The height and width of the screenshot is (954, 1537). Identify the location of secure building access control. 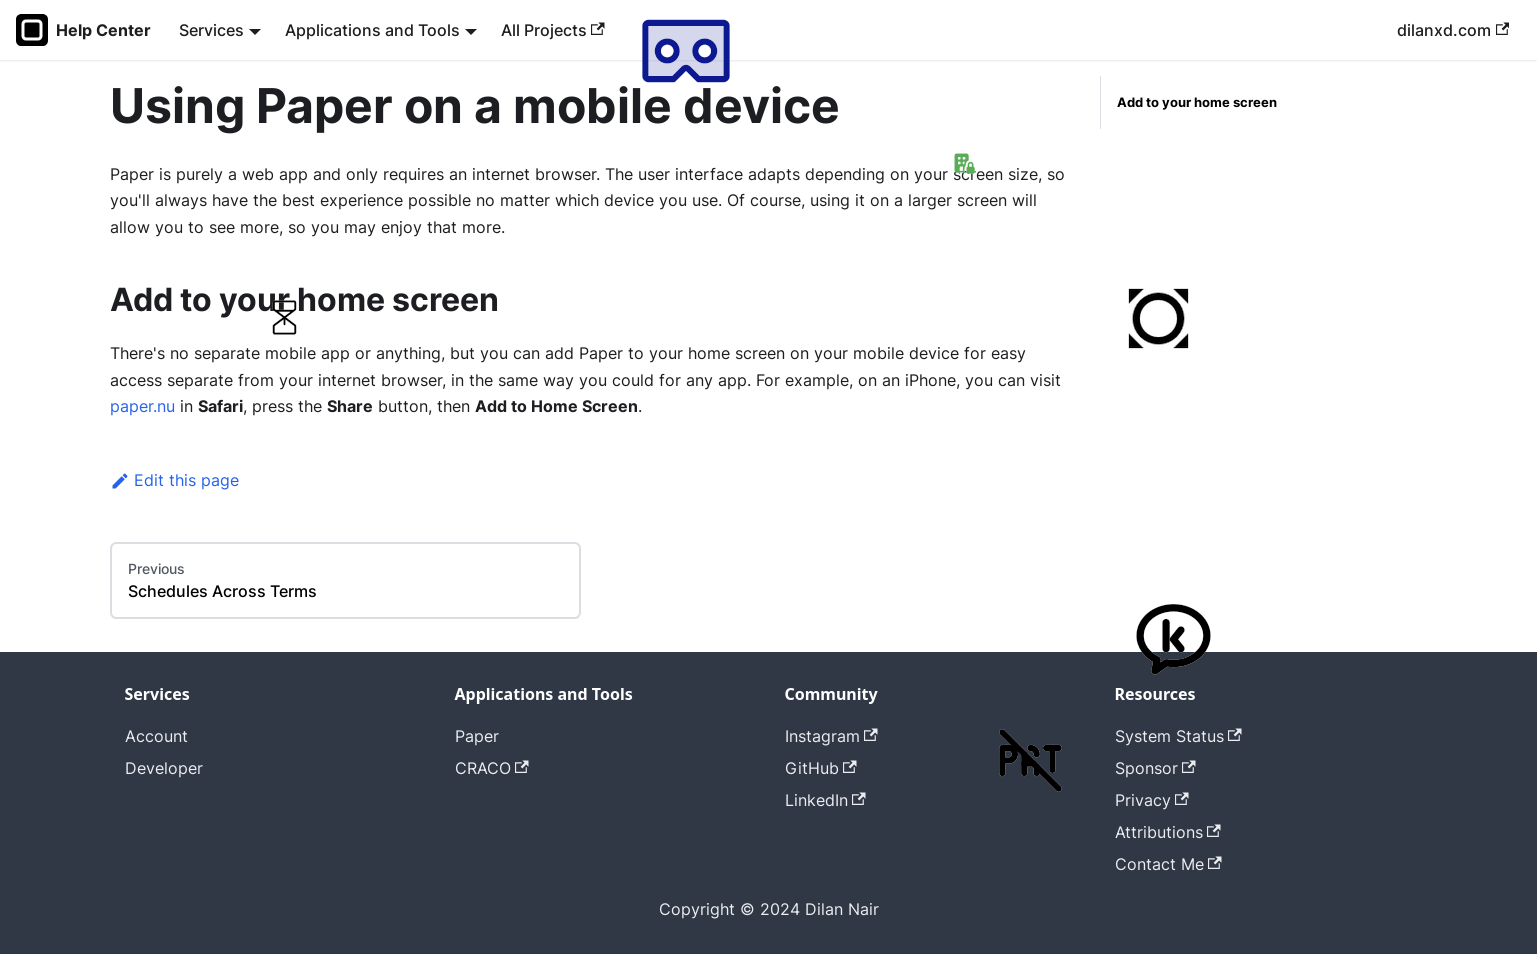
(964, 163).